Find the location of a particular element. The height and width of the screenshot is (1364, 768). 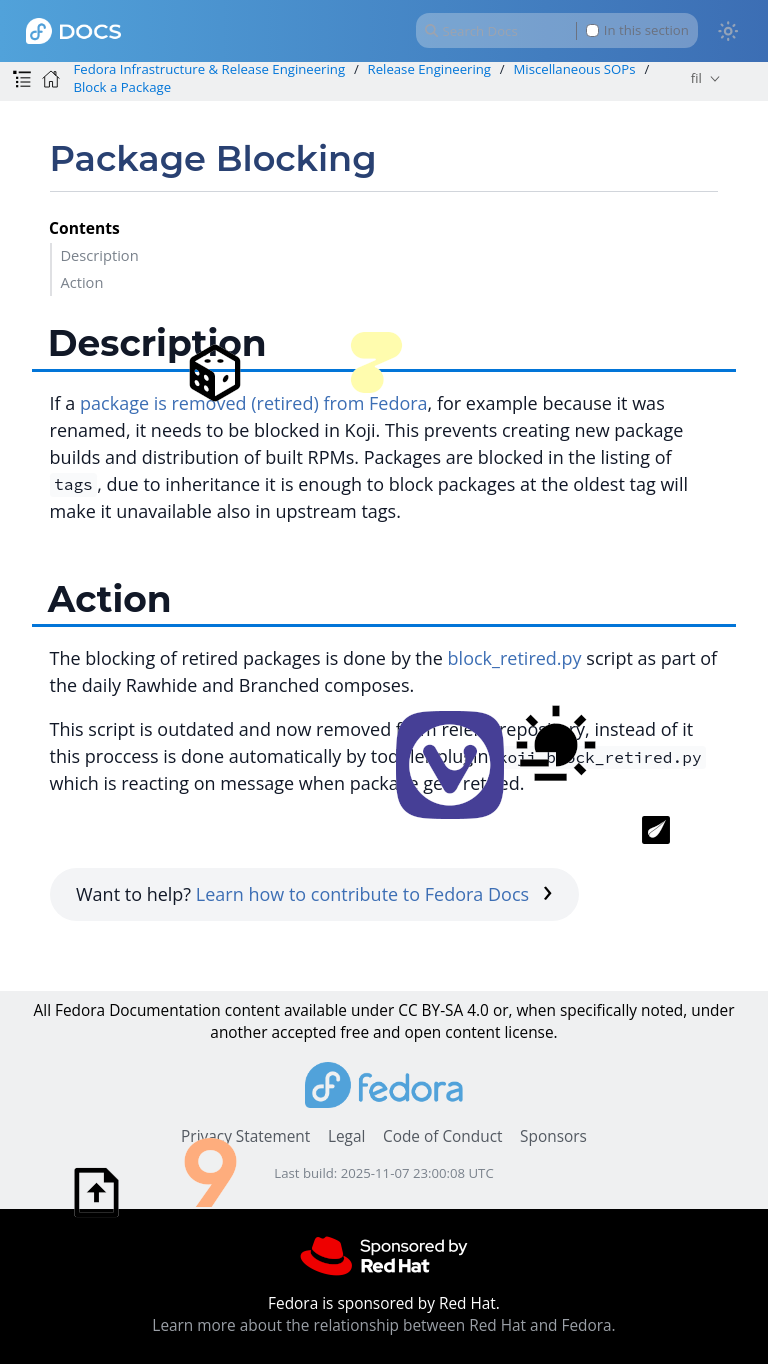

quad9 dns service logo is located at coordinates (210, 1172).